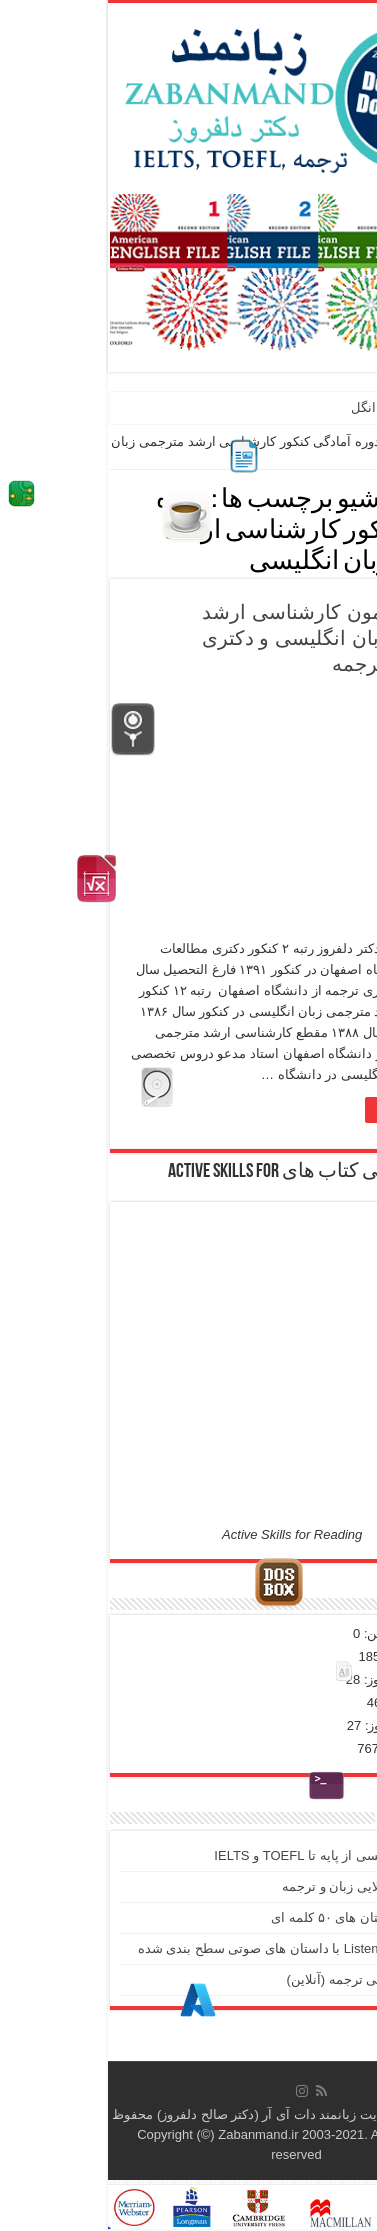 The image size is (377, 2231). What do you see at coordinates (21, 493) in the screenshot?
I see `open pcbnew PCB design application` at bounding box center [21, 493].